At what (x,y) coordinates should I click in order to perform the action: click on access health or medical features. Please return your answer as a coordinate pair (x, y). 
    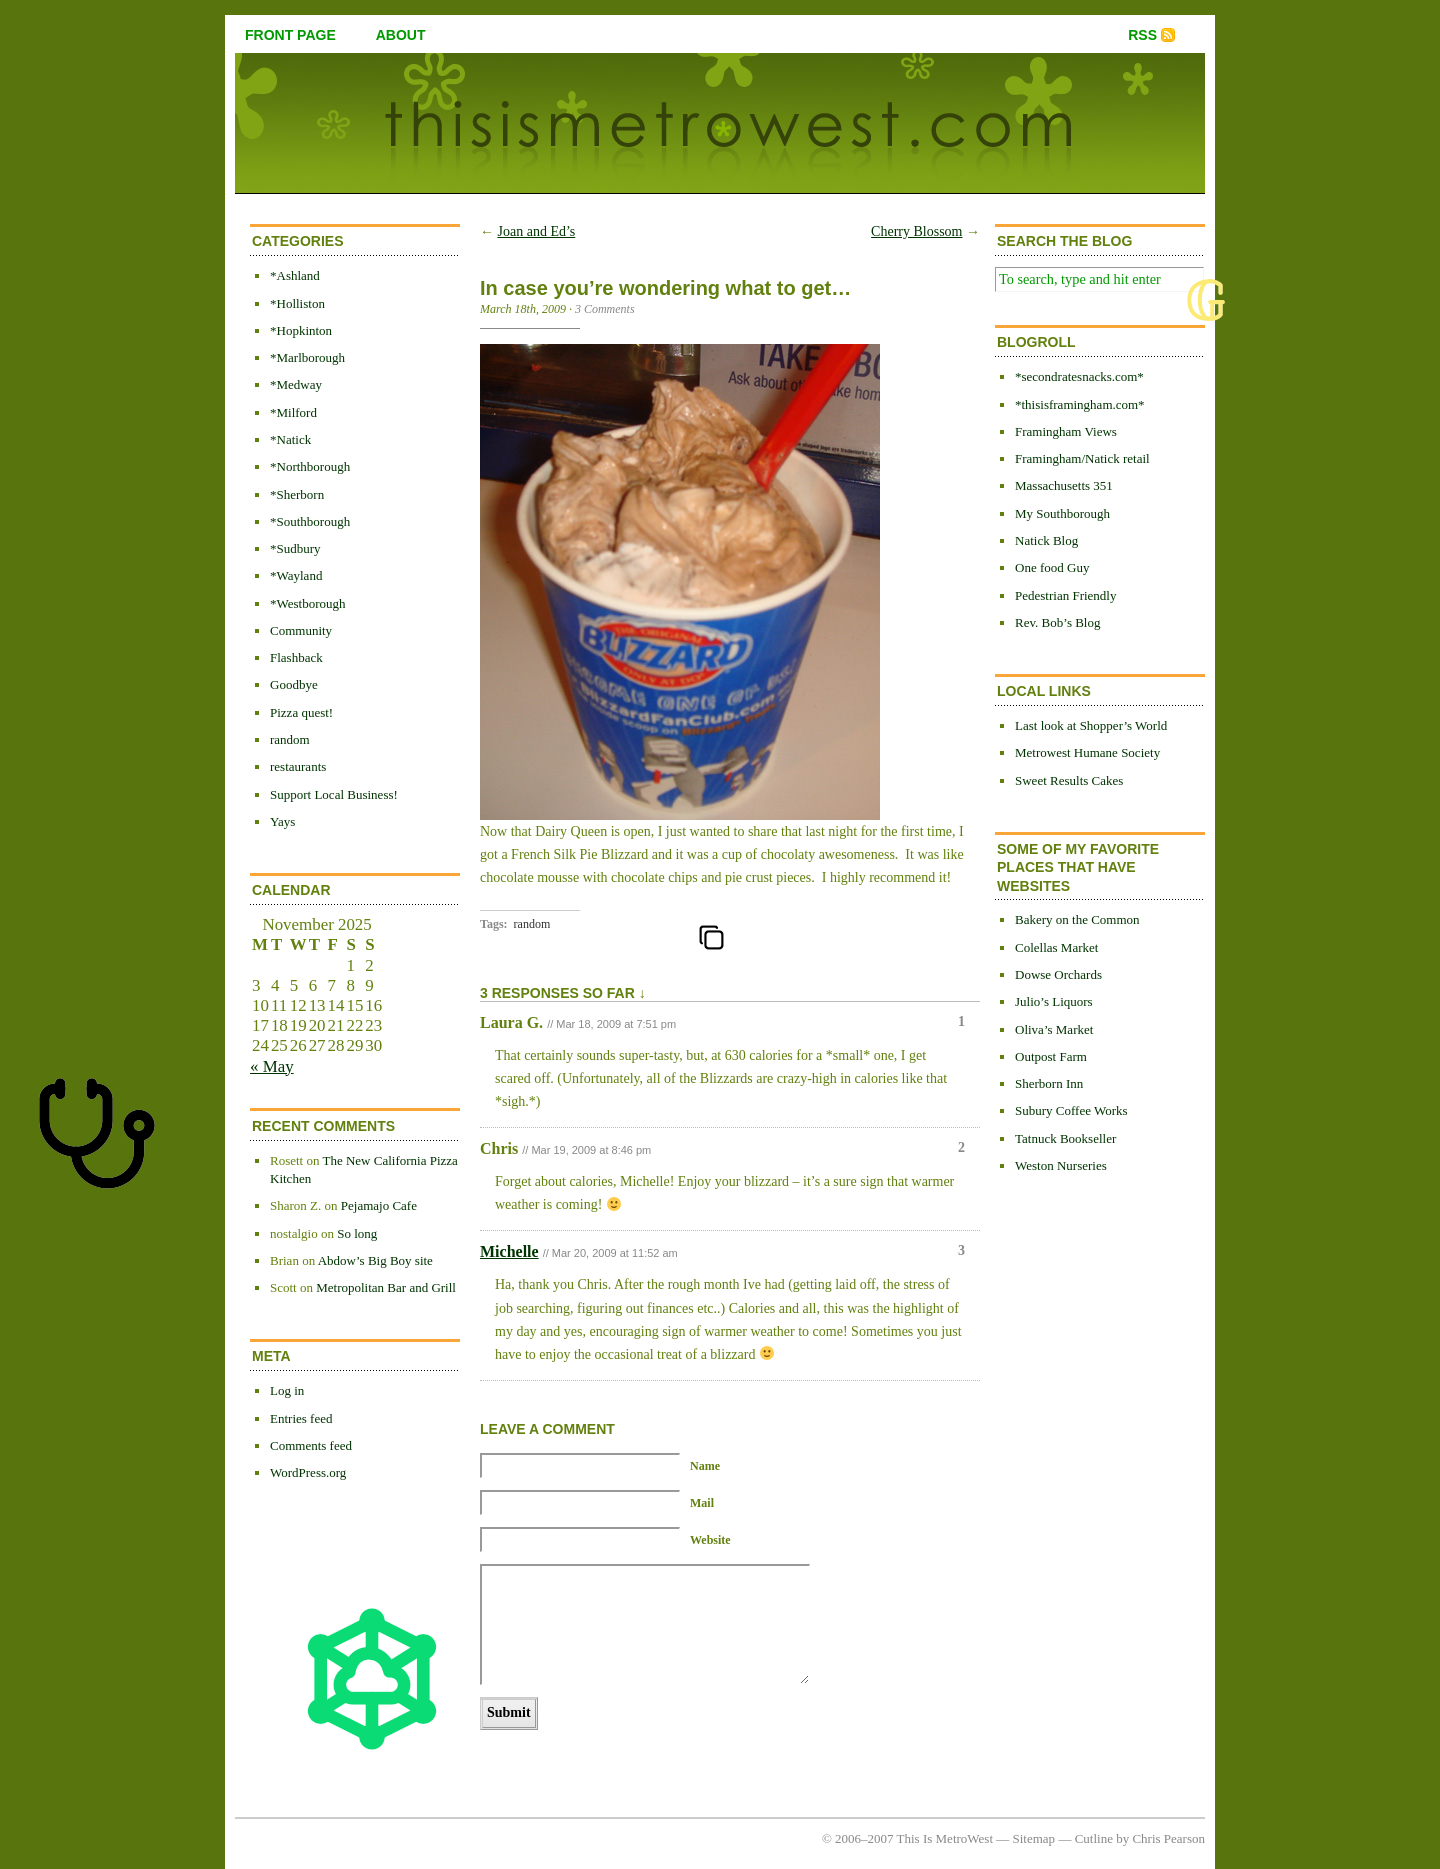
    Looking at the image, I should click on (97, 1136).